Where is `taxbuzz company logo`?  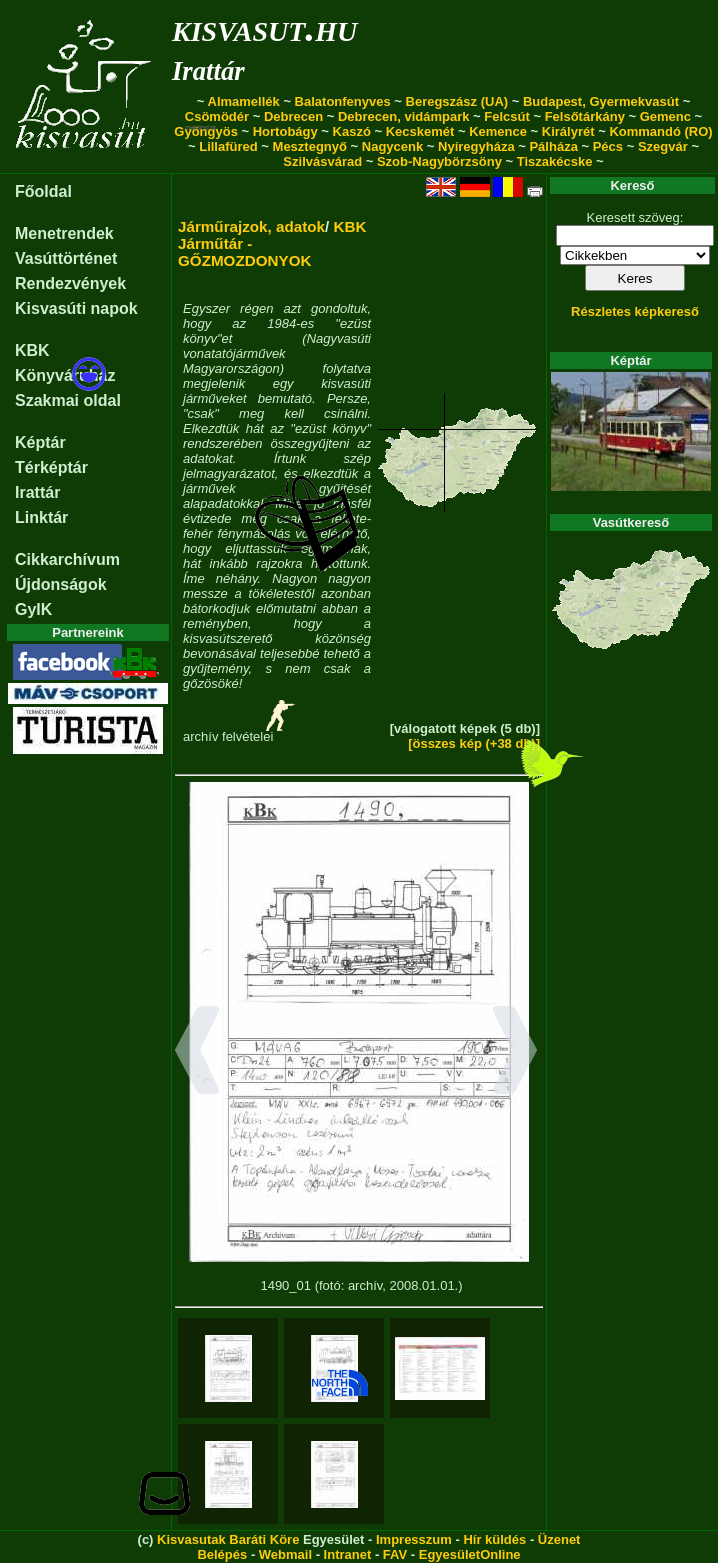 taxbuzz company logo is located at coordinates (307, 524).